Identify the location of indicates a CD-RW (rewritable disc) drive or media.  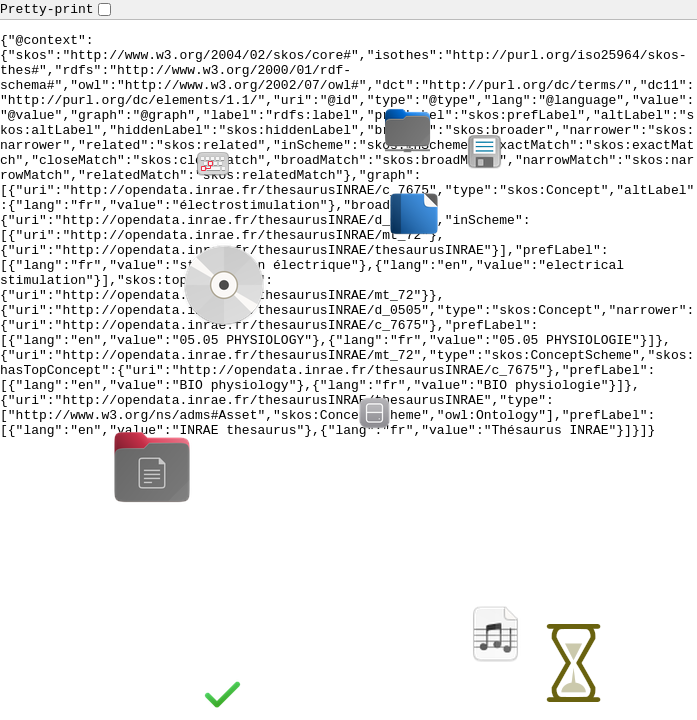
(224, 285).